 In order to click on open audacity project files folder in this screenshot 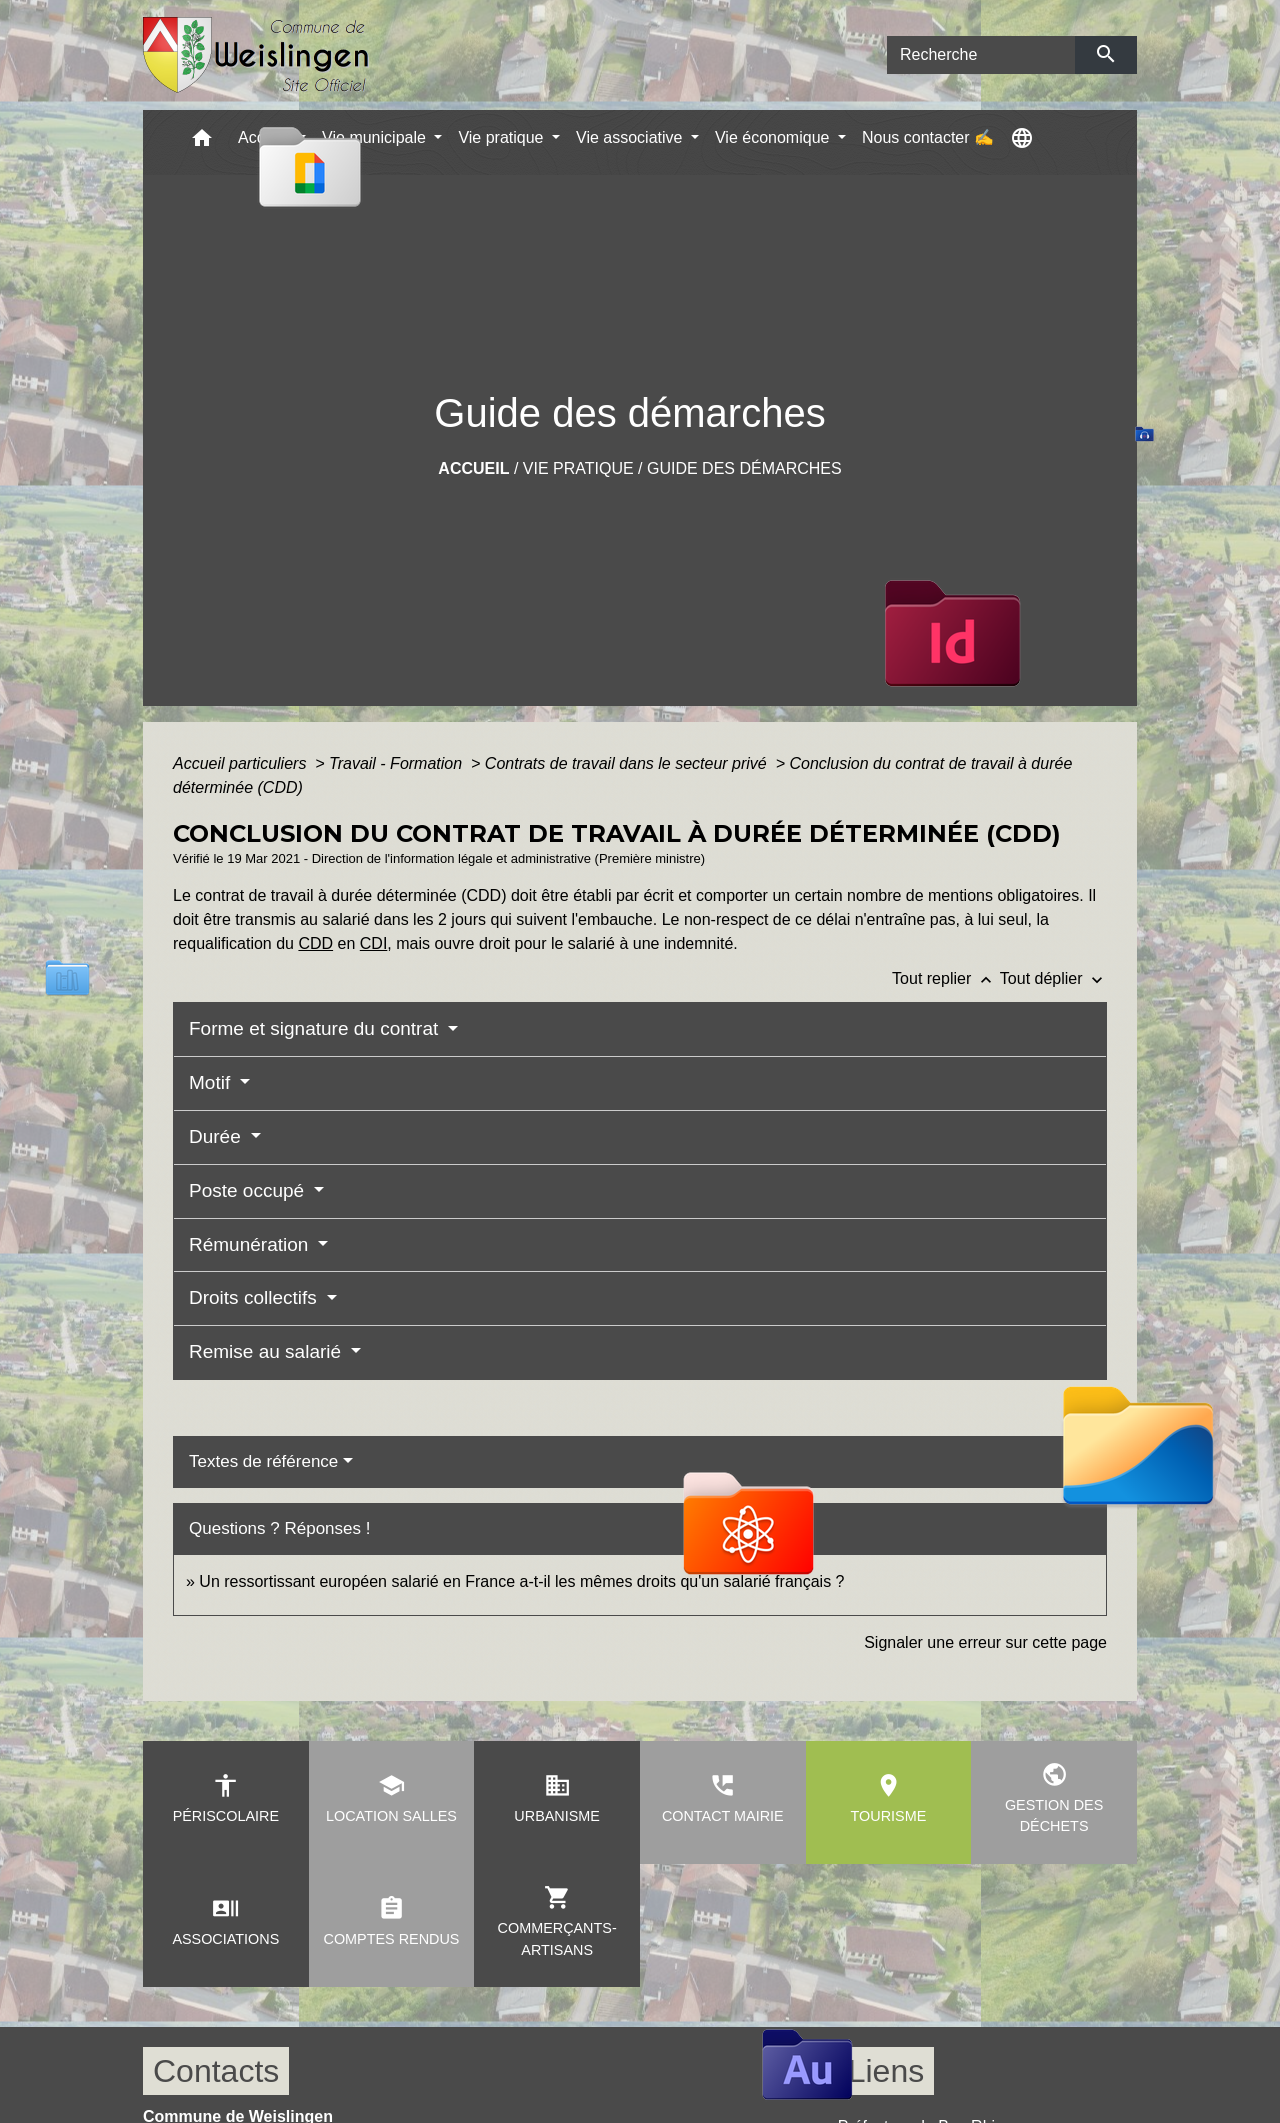, I will do `click(1144, 434)`.